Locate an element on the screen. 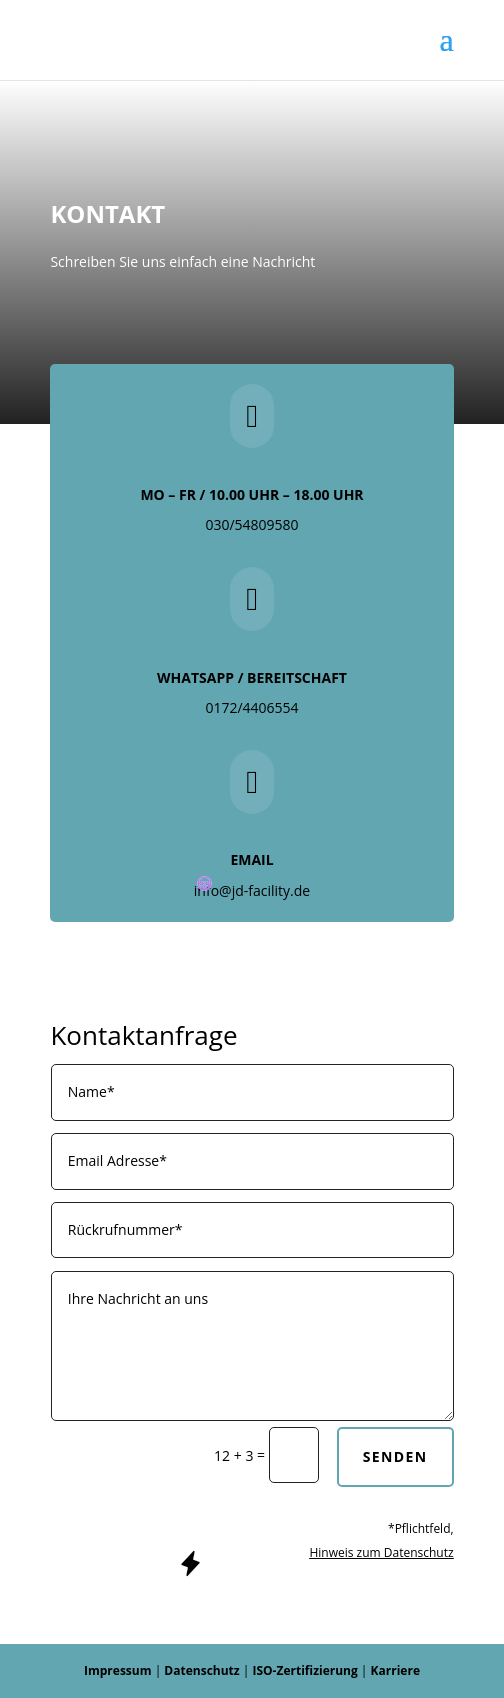 This screenshot has height=1698, width=504. indicates fast or instant action is located at coordinates (190, 1563).